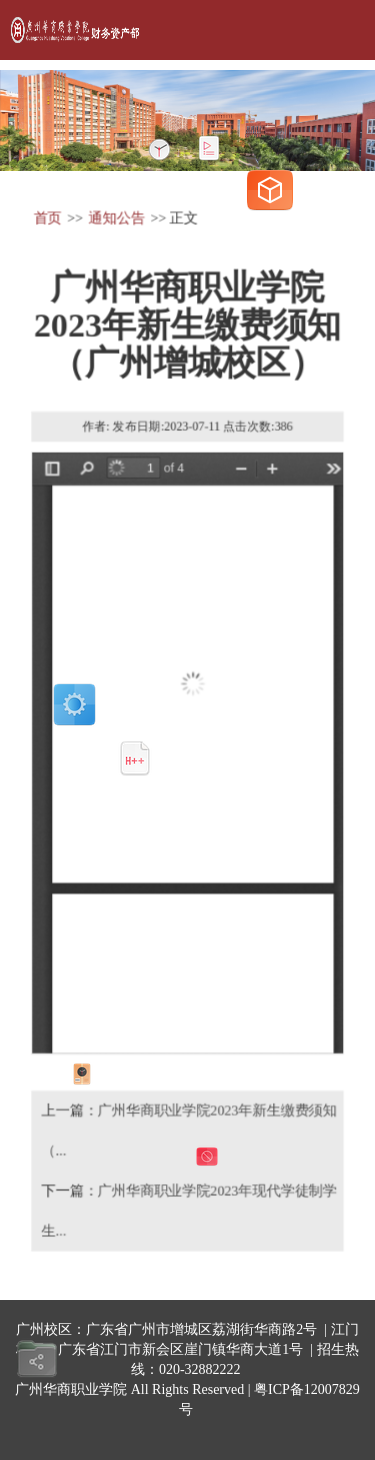 This screenshot has height=1460, width=375. I want to click on a C++ header file, so click(135, 758).